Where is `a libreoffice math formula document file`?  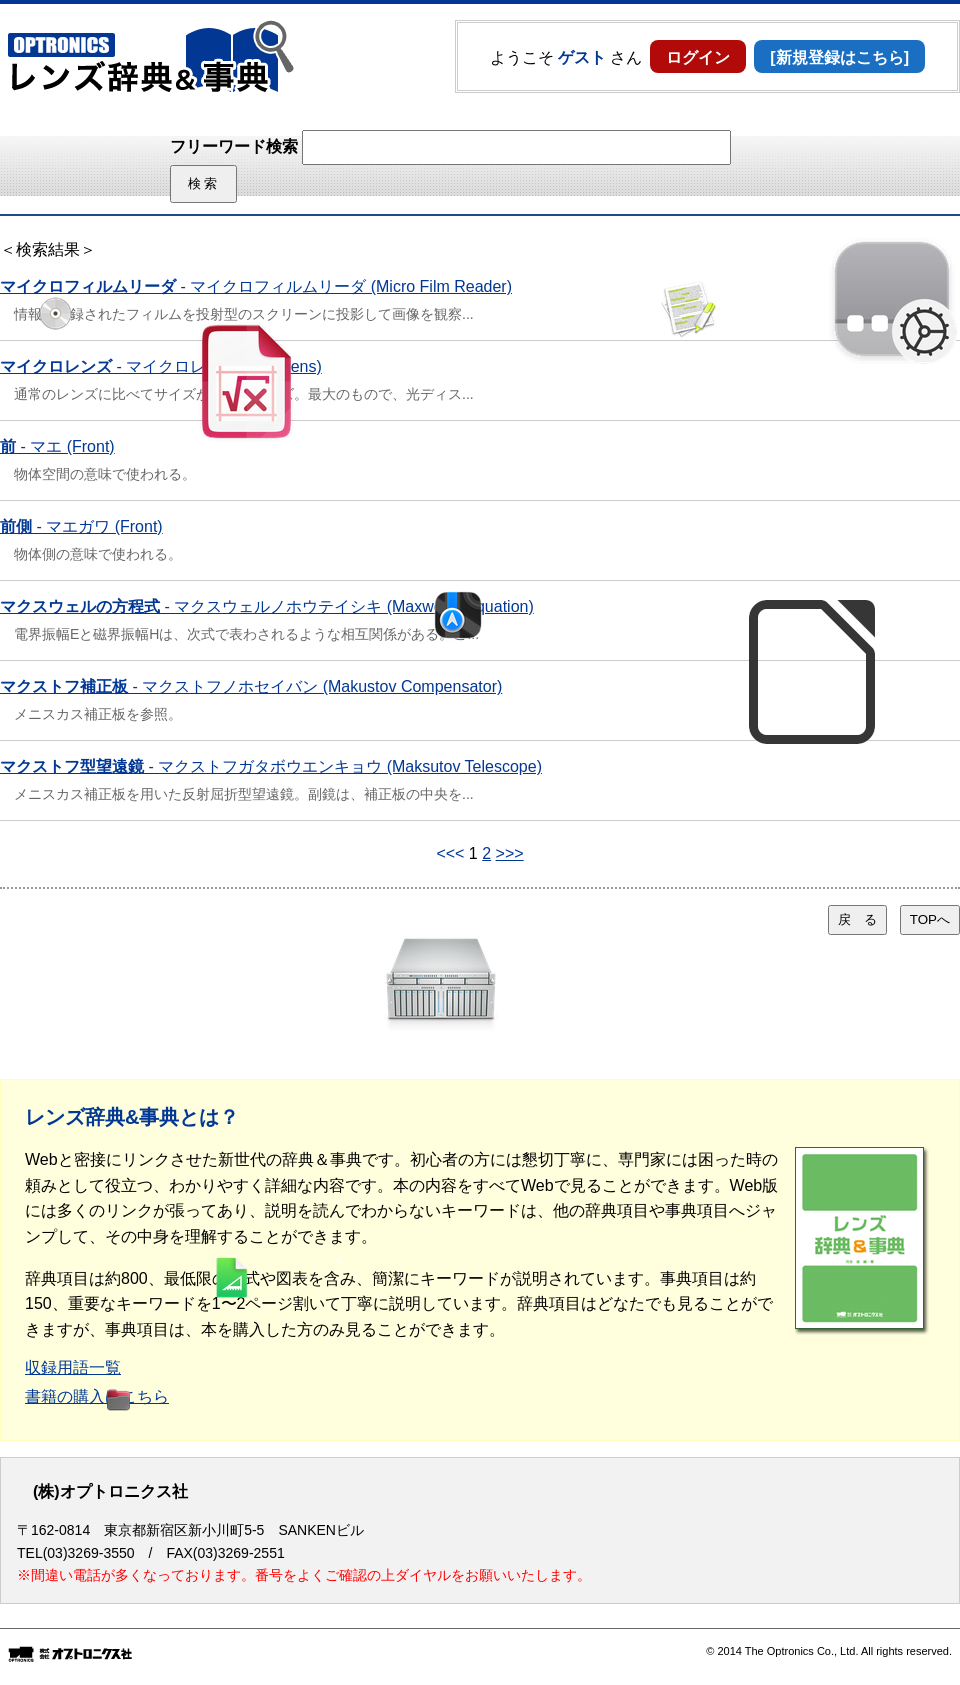 a libreoffice math formula document file is located at coordinates (246, 381).